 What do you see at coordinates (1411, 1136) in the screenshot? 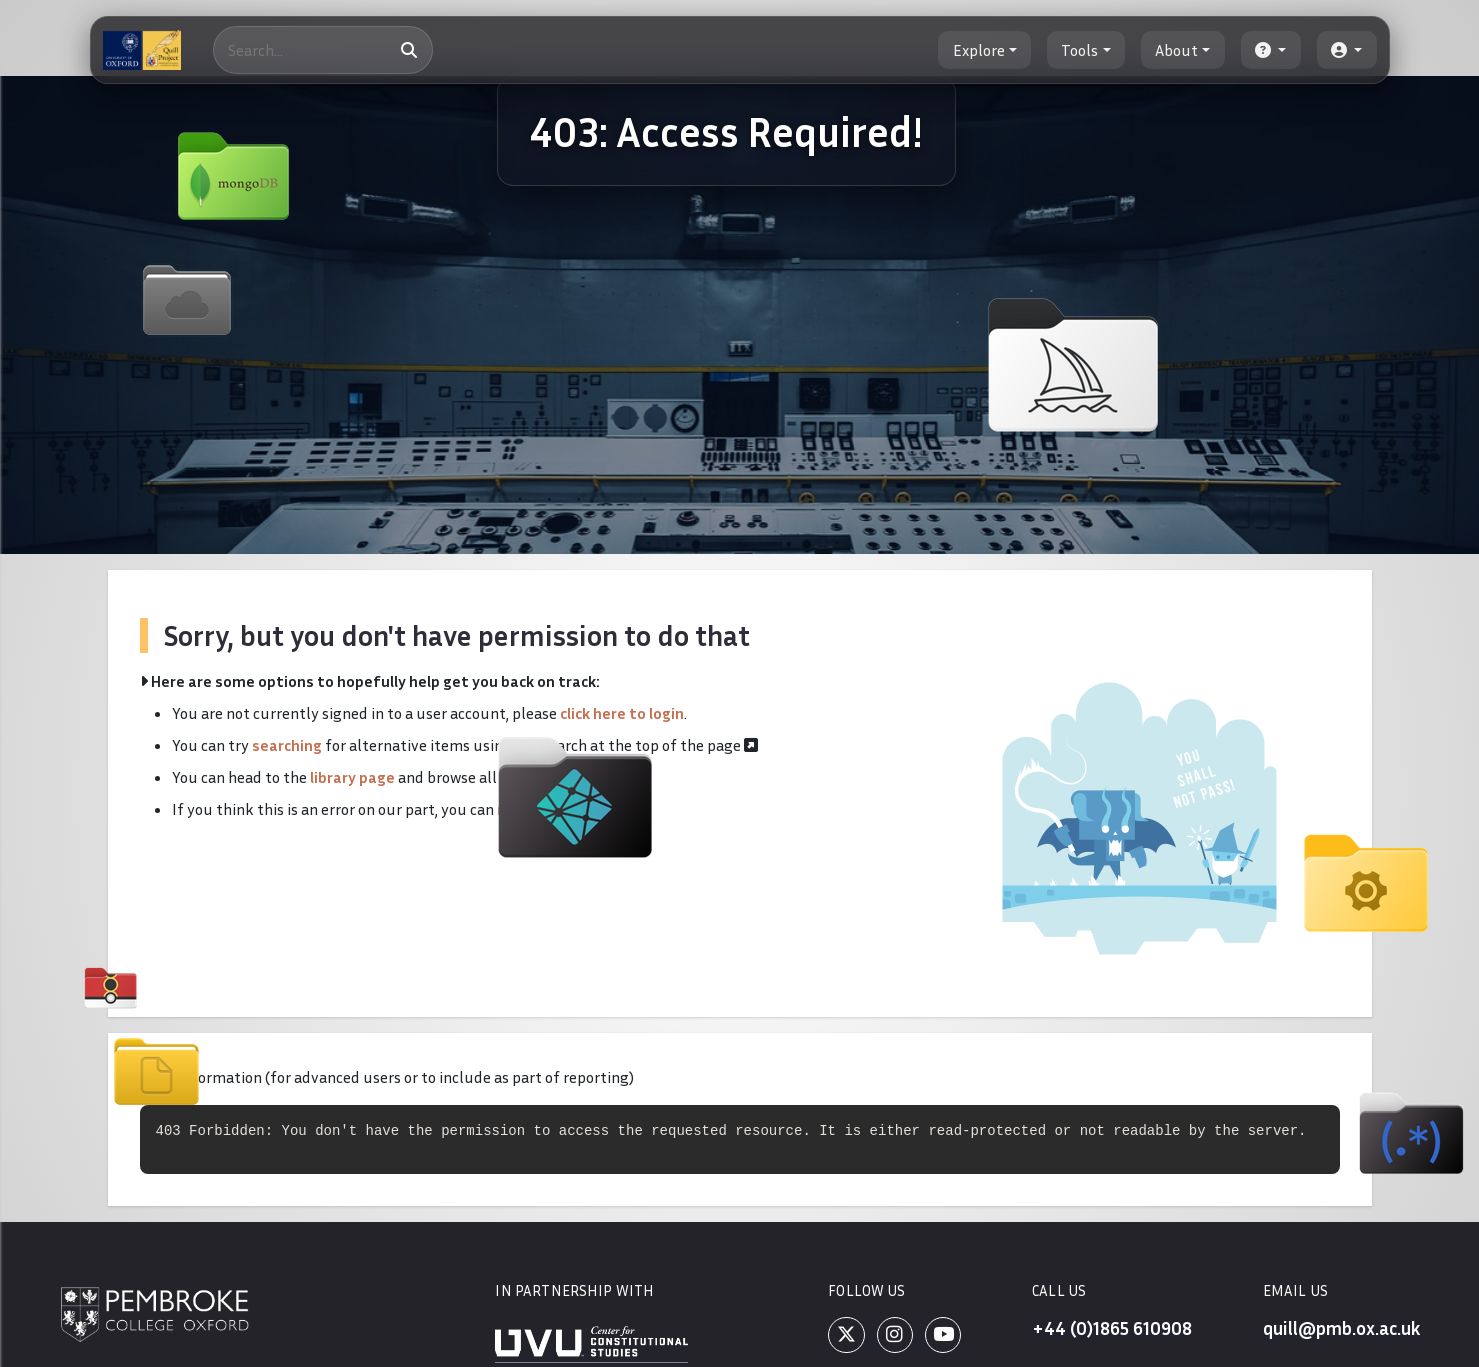
I see `folder containing regular expression files or scripts` at bounding box center [1411, 1136].